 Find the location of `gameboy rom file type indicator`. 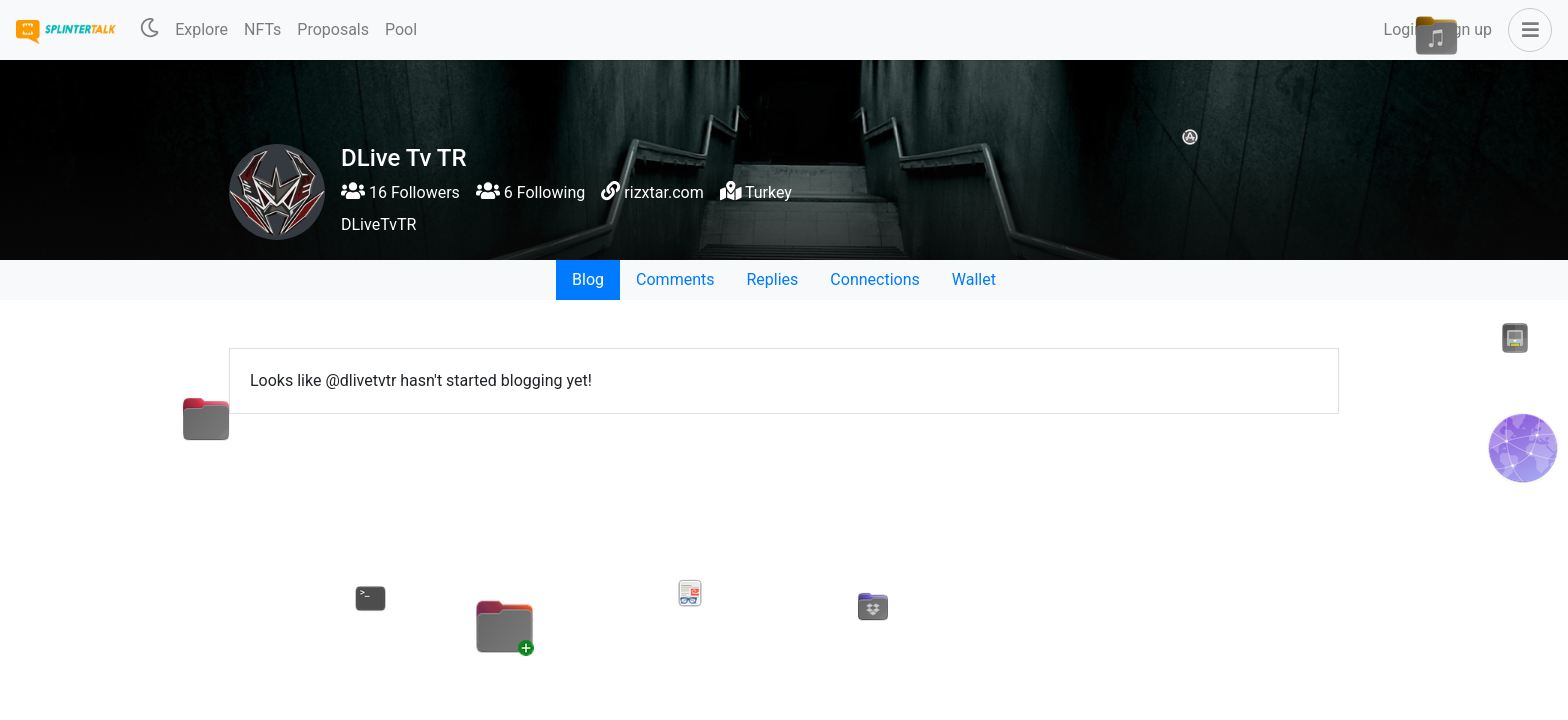

gameboy rom file type indicator is located at coordinates (1515, 338).